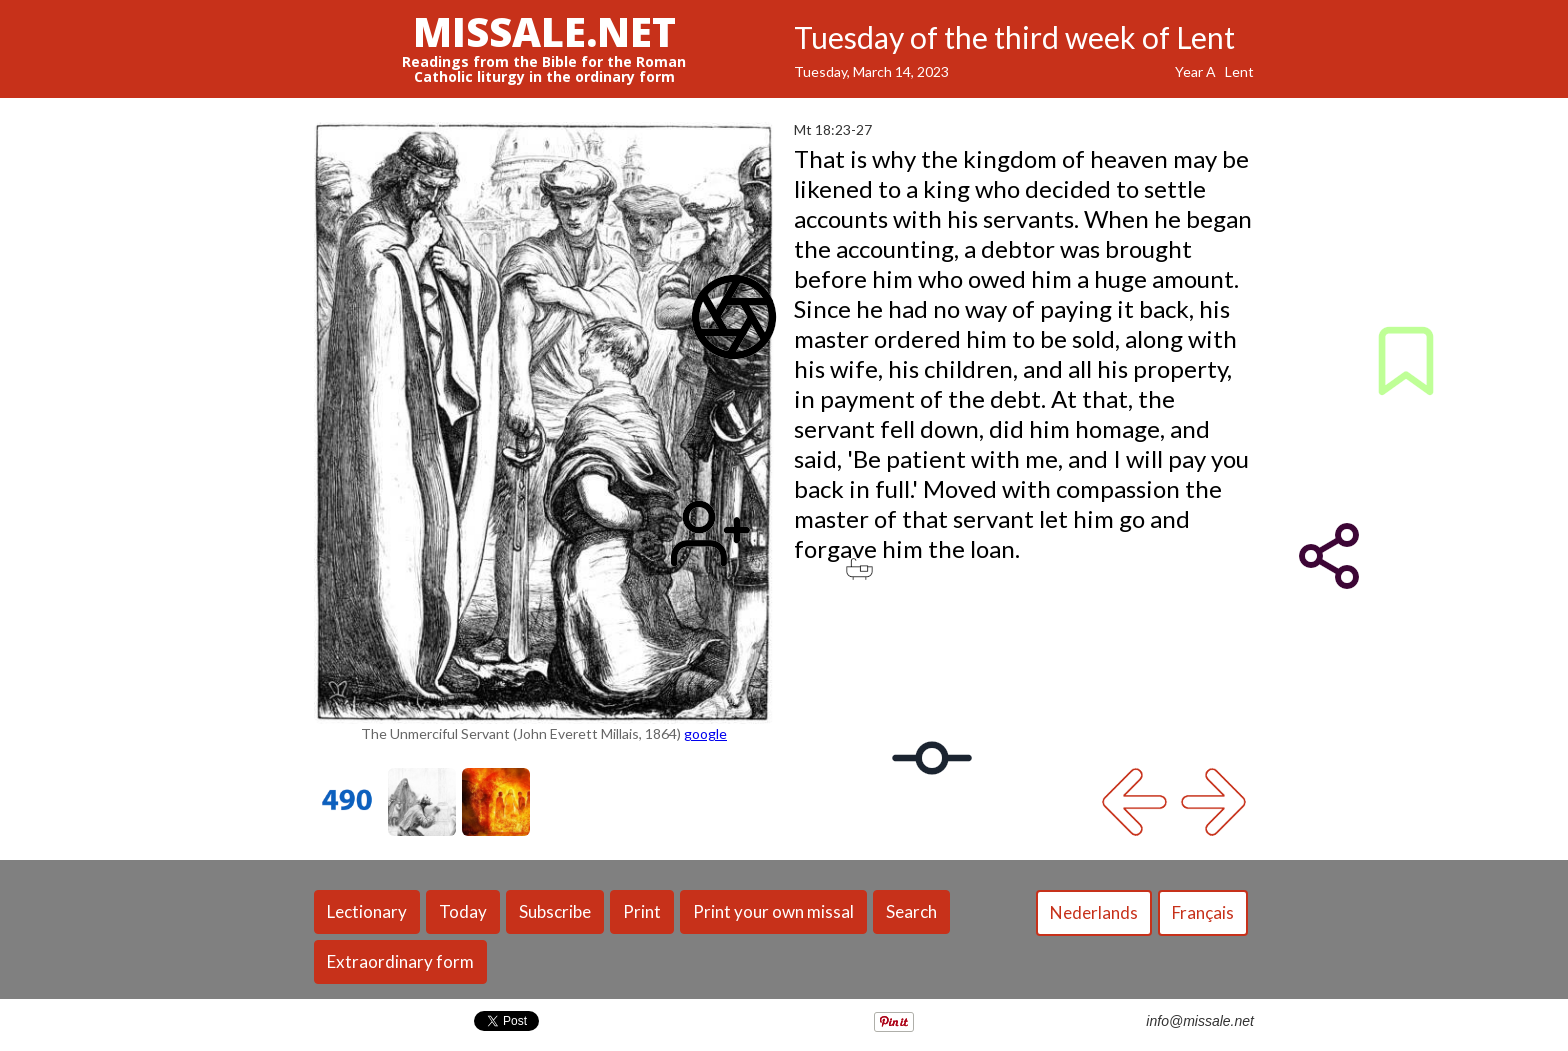 This screenshot has width=1568, height=1051. Describe the element at coordinates (734, 317) in the screenshot. I see `adjust camera aperture settings` at that location.